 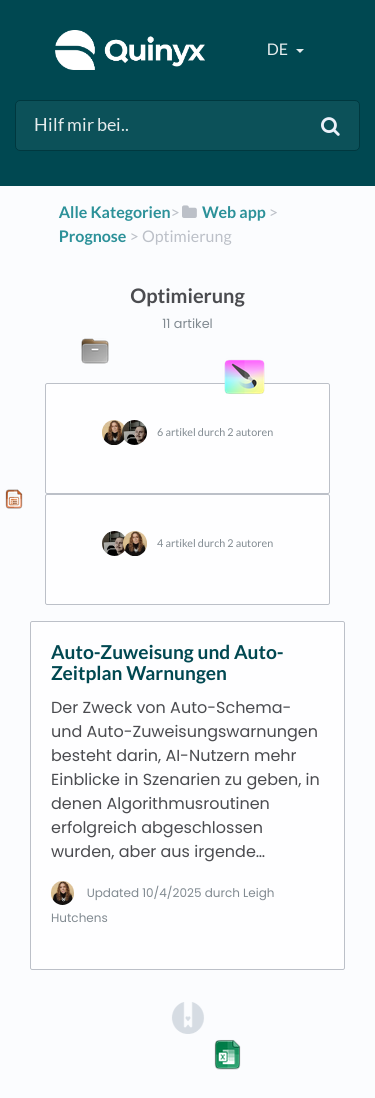 What do you see at coordinates (95, 351) in the screenshot?
I see `open the files application` at bounding box center [95, 351].